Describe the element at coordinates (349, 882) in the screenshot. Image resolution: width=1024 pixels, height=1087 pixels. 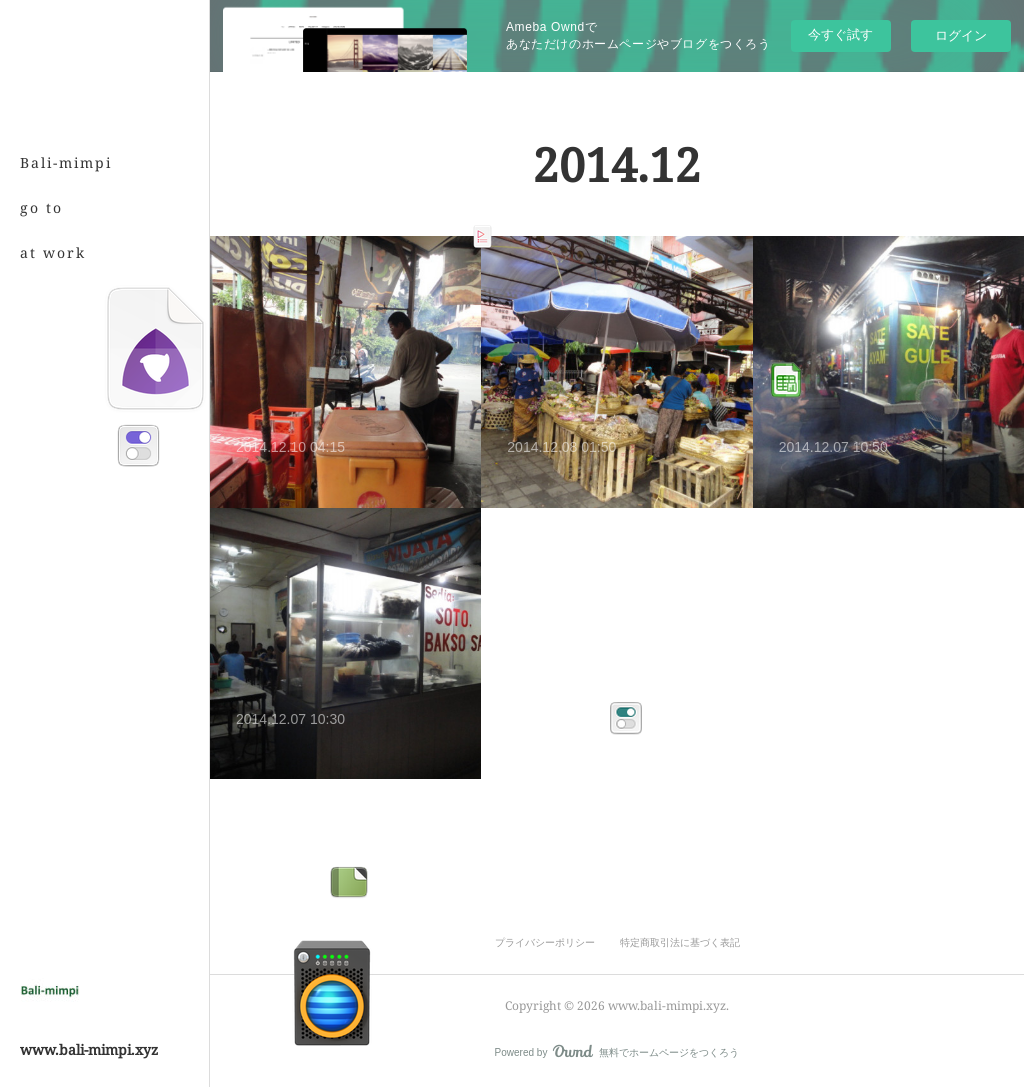
I see `change desktop wallpaper settings` at that location.